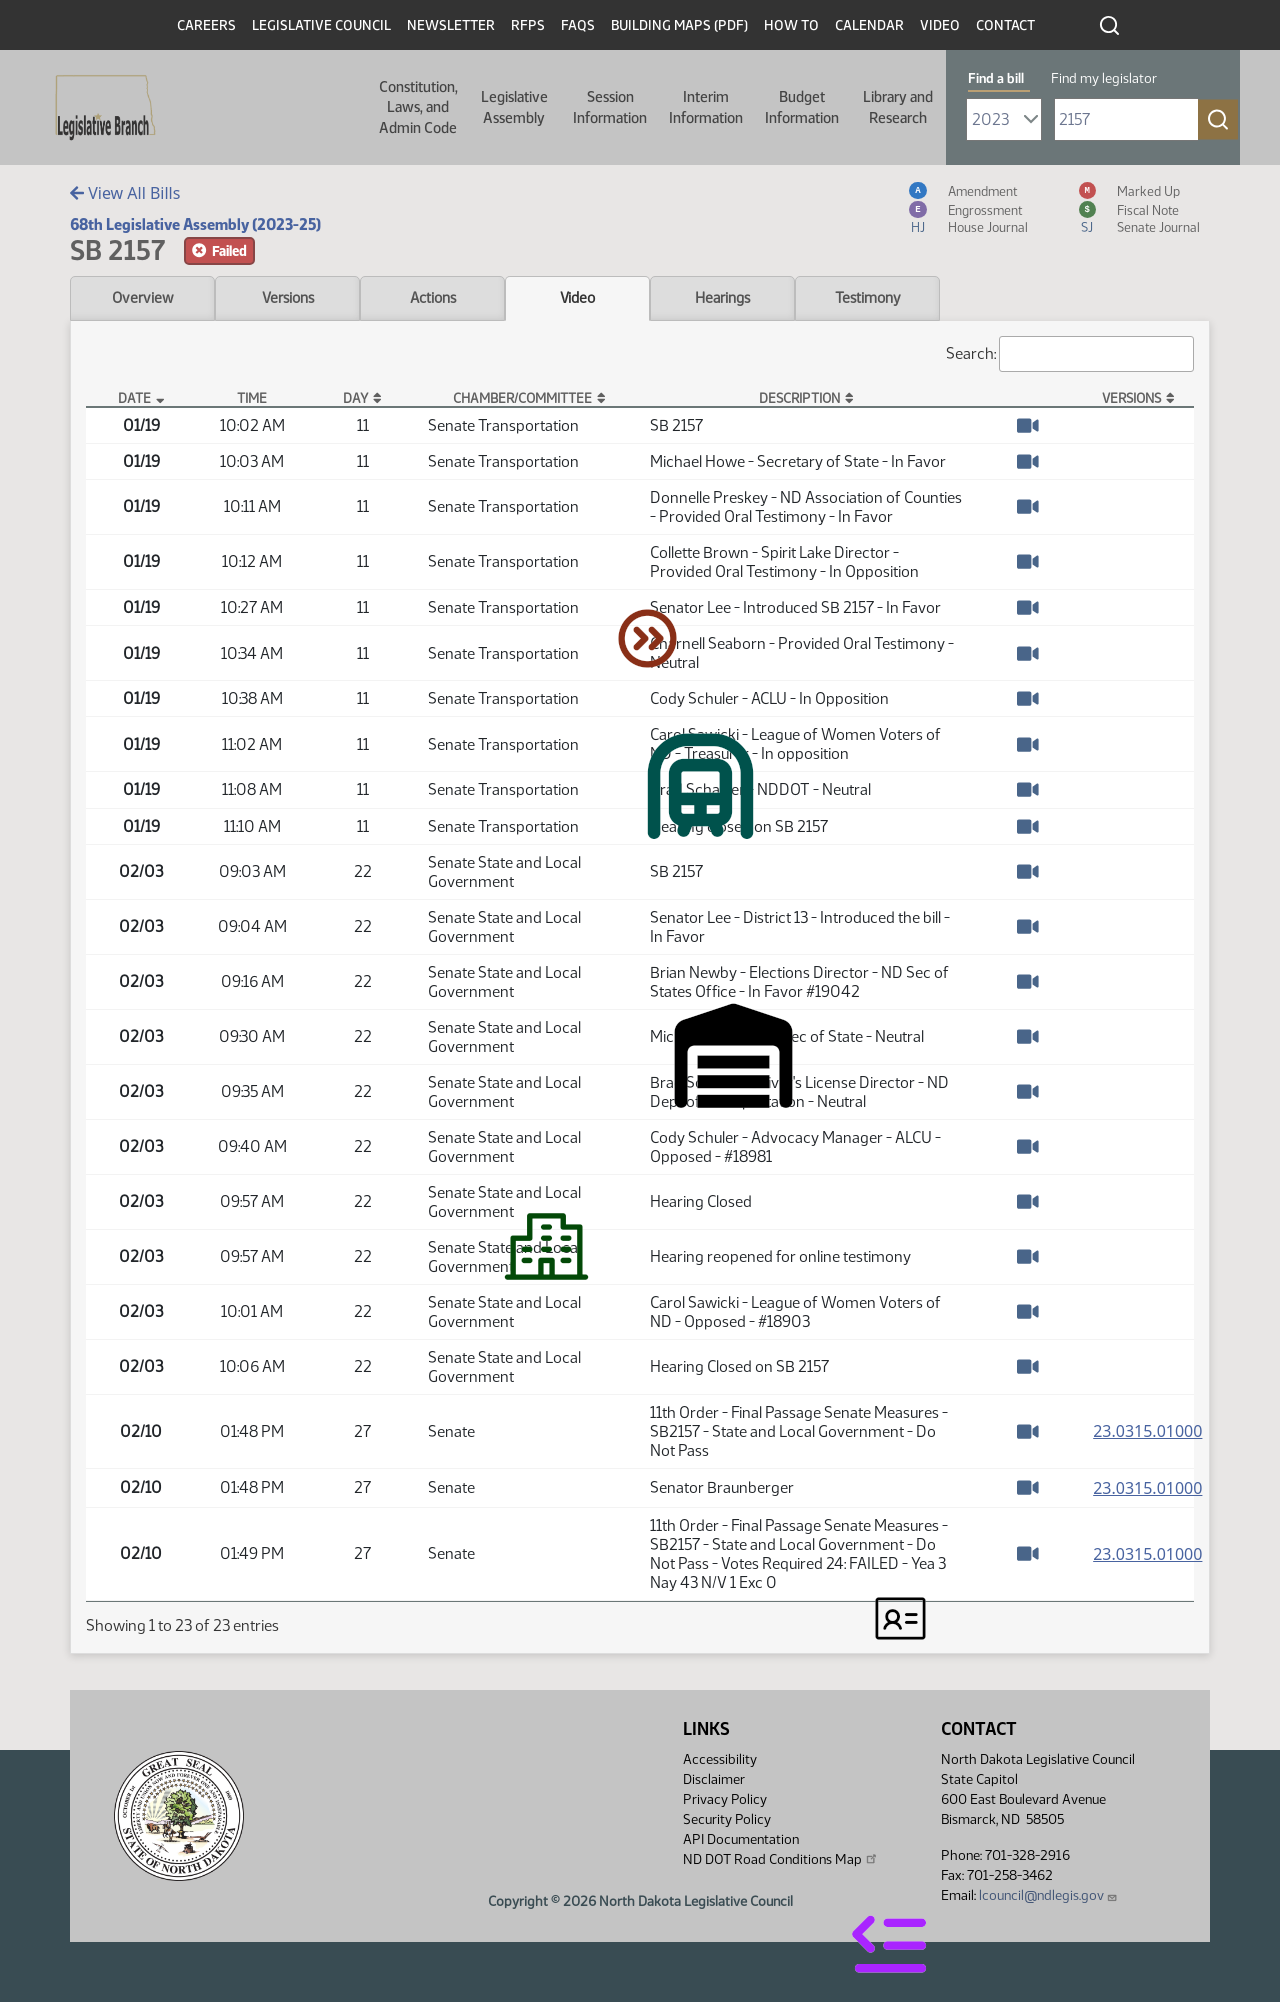 The image size is (1280, 2002). Describe the element at coordinates (546, 1246) in the screenshot. I see `view apartment or residential listings` at that location.